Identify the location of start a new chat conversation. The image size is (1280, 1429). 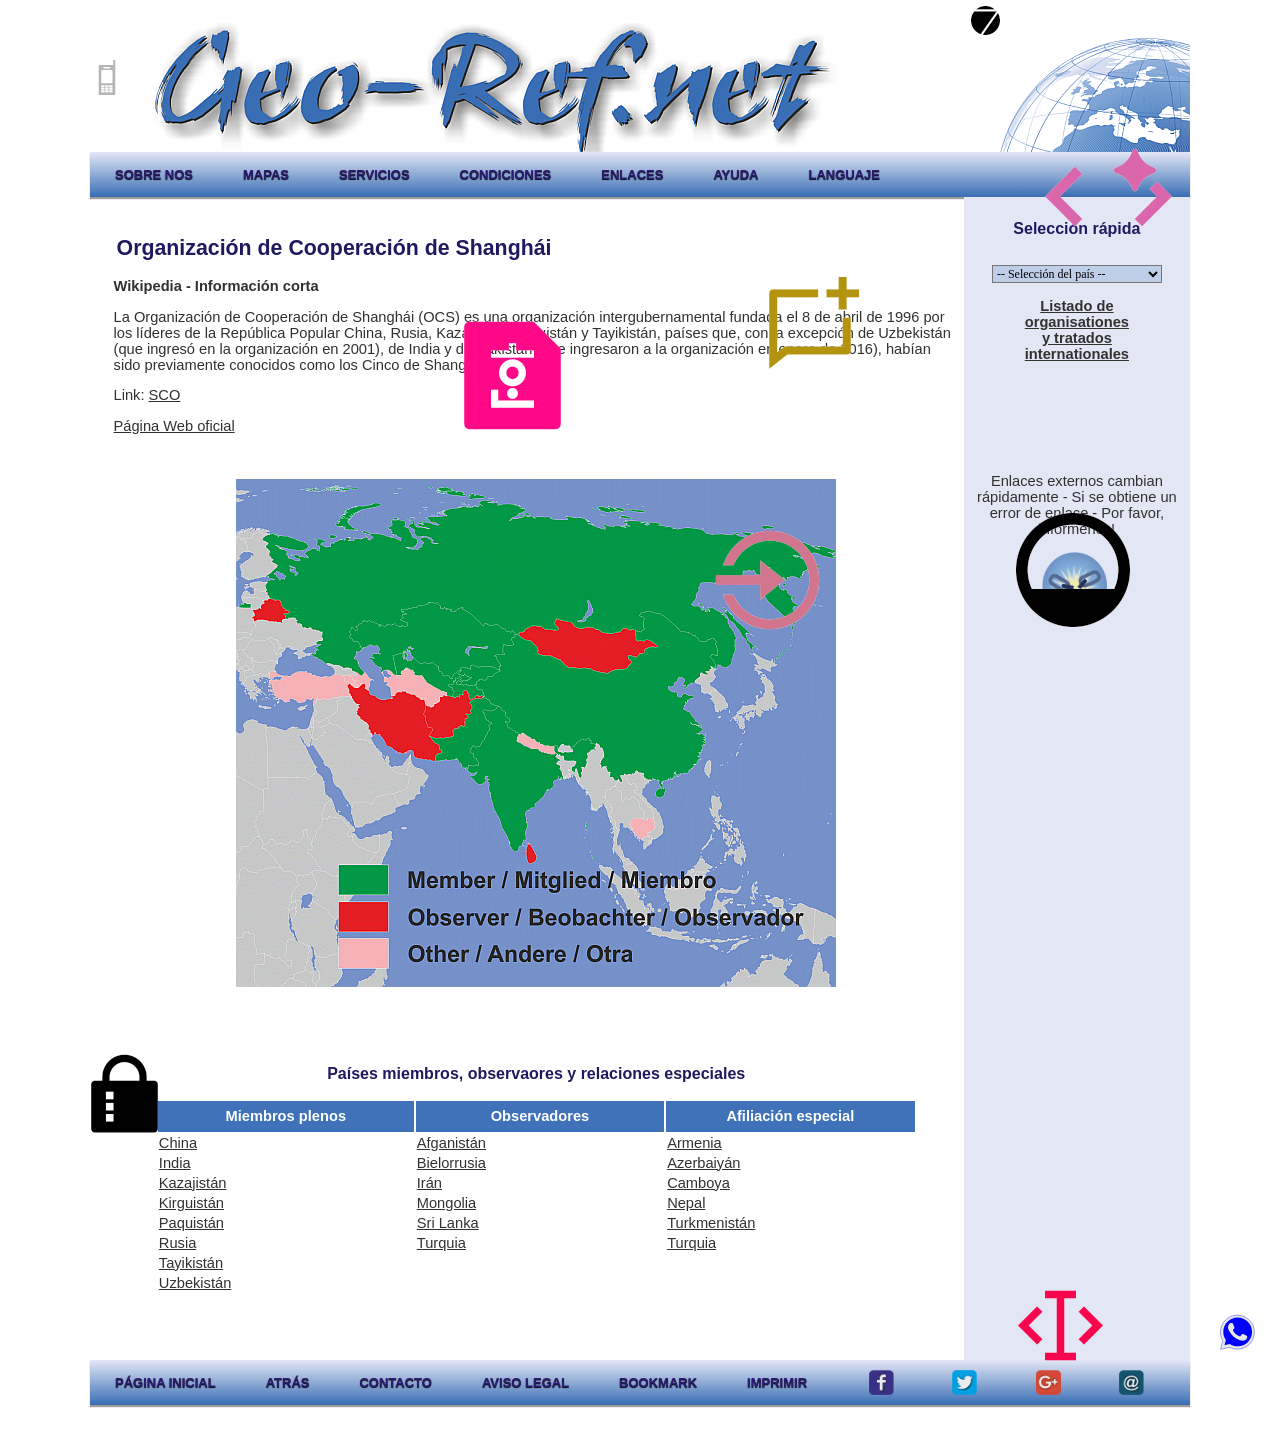
(810, 326).